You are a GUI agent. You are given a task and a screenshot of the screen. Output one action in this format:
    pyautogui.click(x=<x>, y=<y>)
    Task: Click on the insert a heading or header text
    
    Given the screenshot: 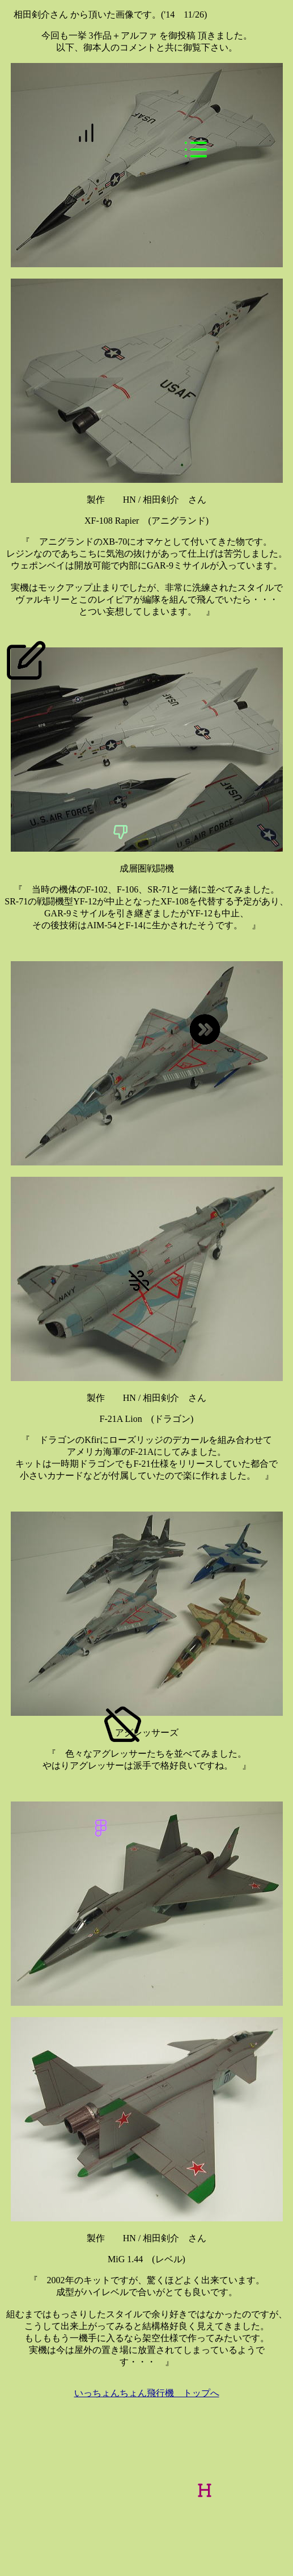 What is the action you would take?
    pyautogui.click(x=205, y=2490)
    